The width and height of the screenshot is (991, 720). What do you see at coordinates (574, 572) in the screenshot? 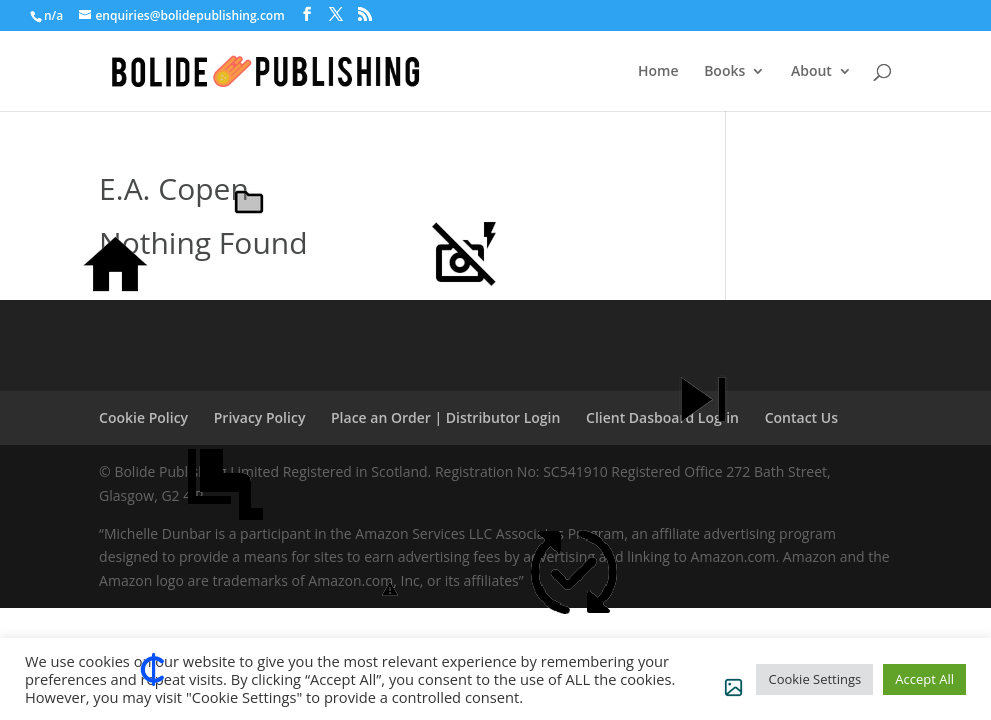
I see `sync or publish changes` at bounding box center [574, 572].